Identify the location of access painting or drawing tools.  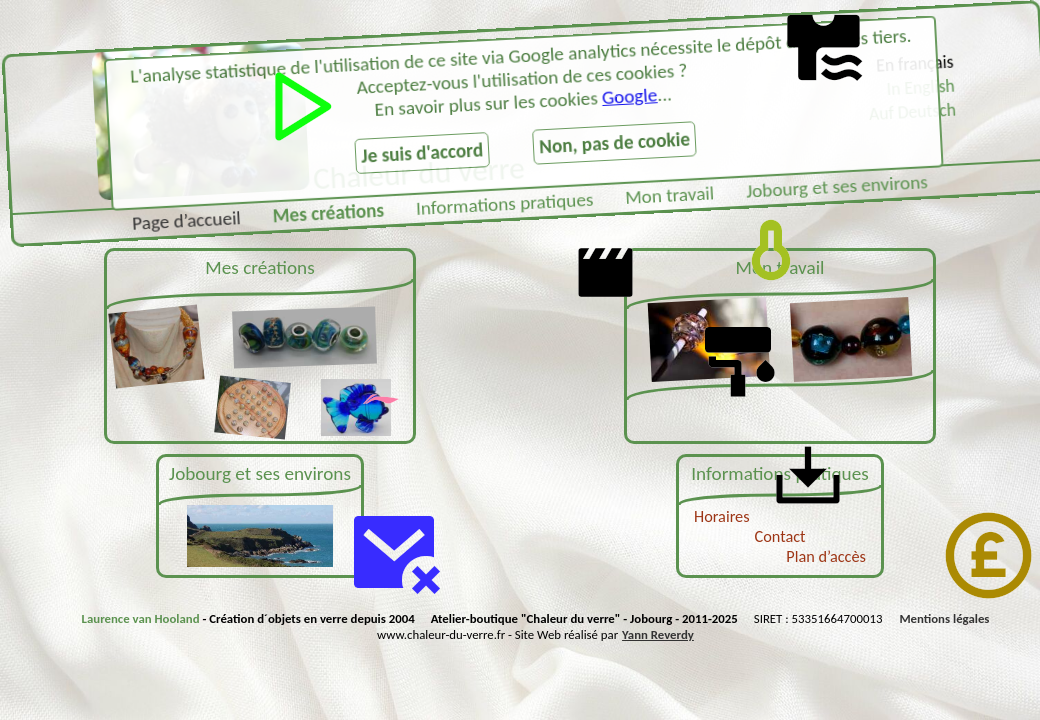
(738, 360).